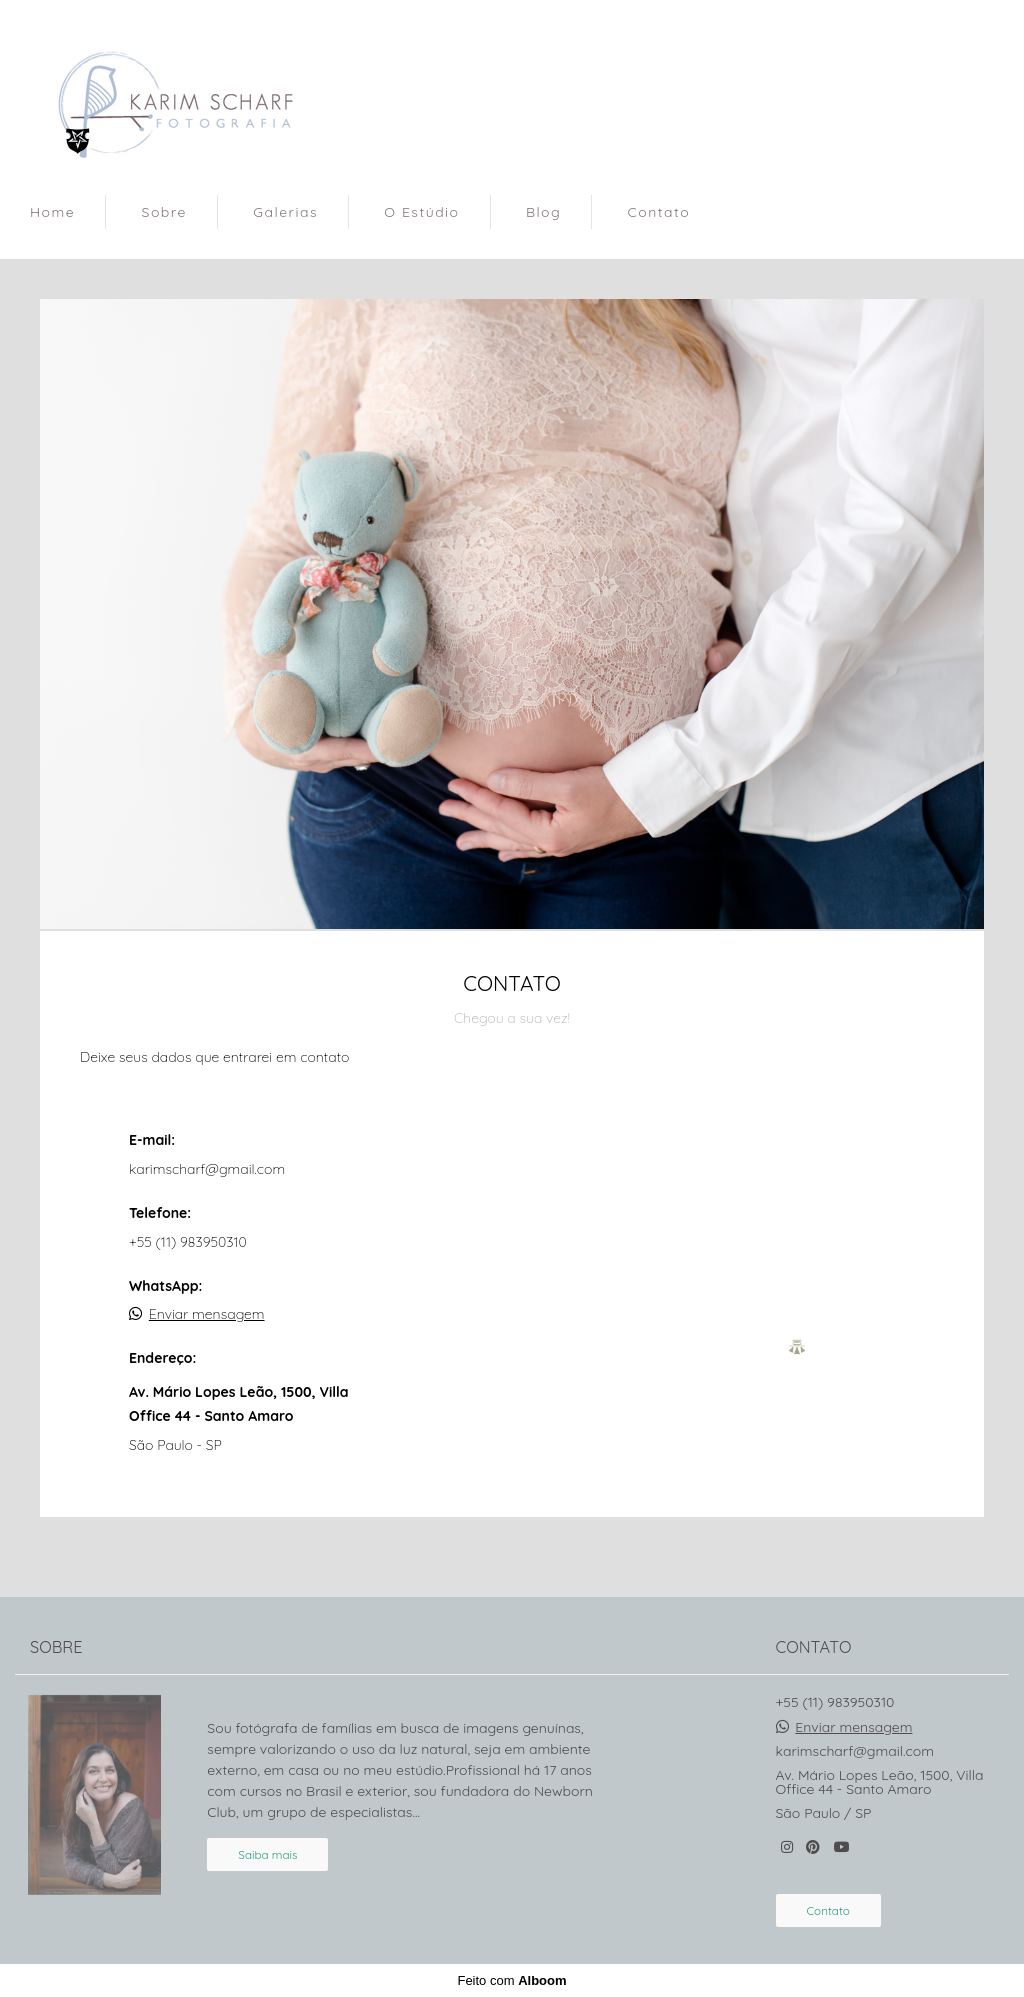  I want to click on launch an assault on enemy fortification, so click(797, 1346).